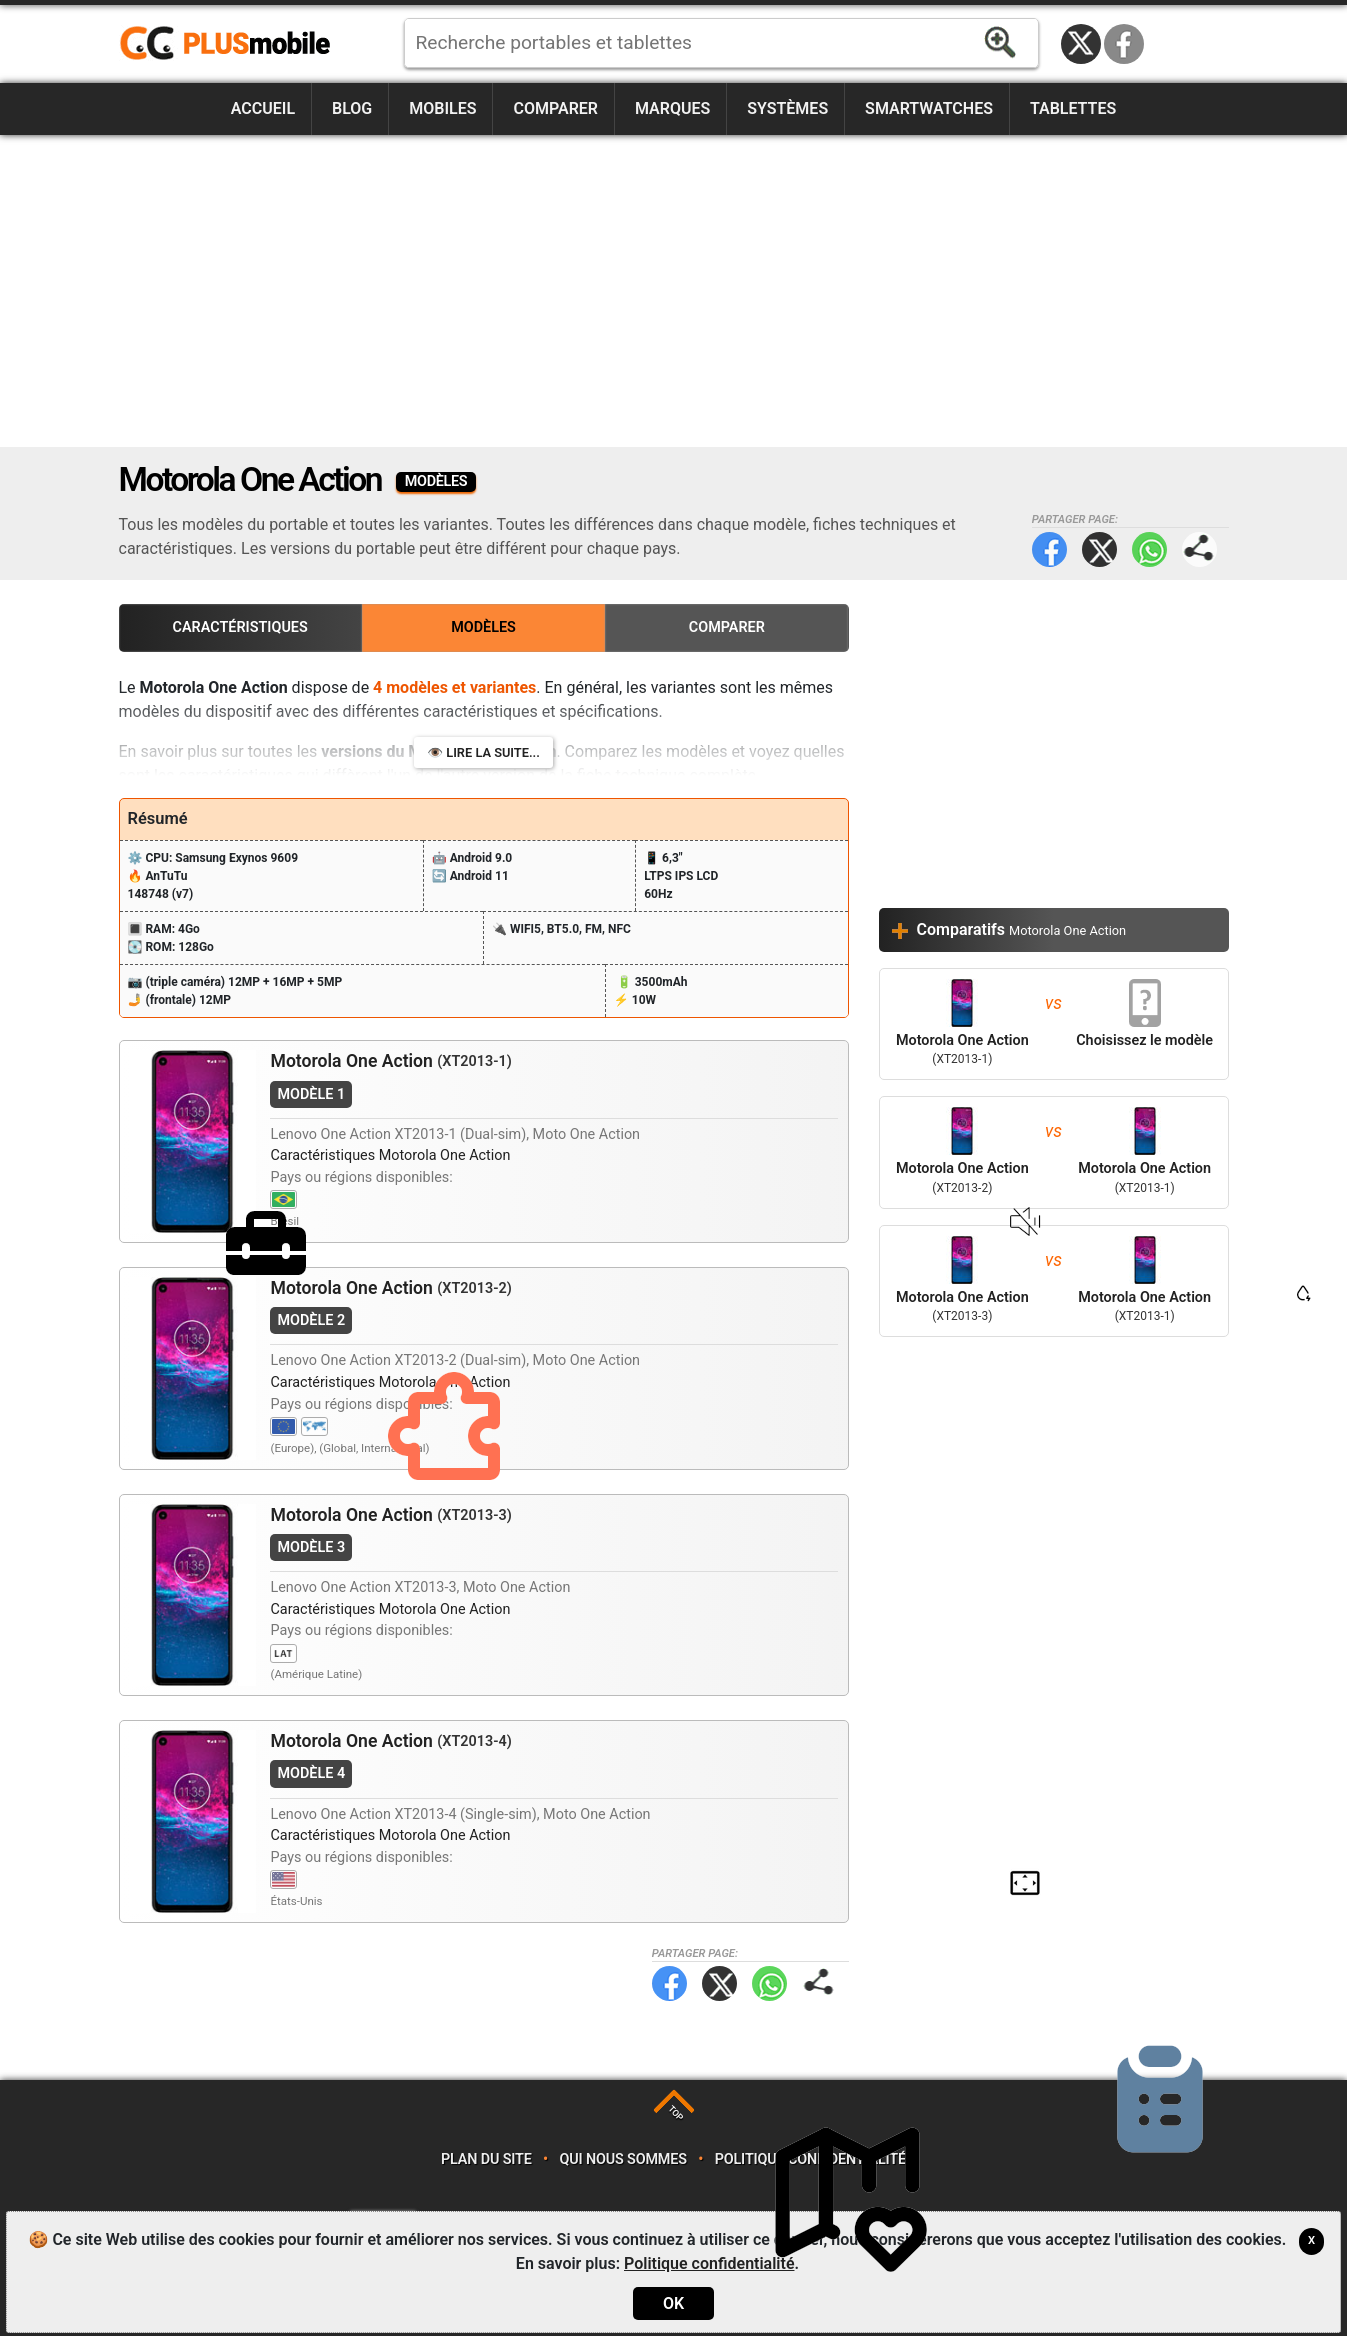  Describe the element at coordinates (1303, 1293) in the screenshot. I see `hydroelectric power or water energy indicator` at that location.